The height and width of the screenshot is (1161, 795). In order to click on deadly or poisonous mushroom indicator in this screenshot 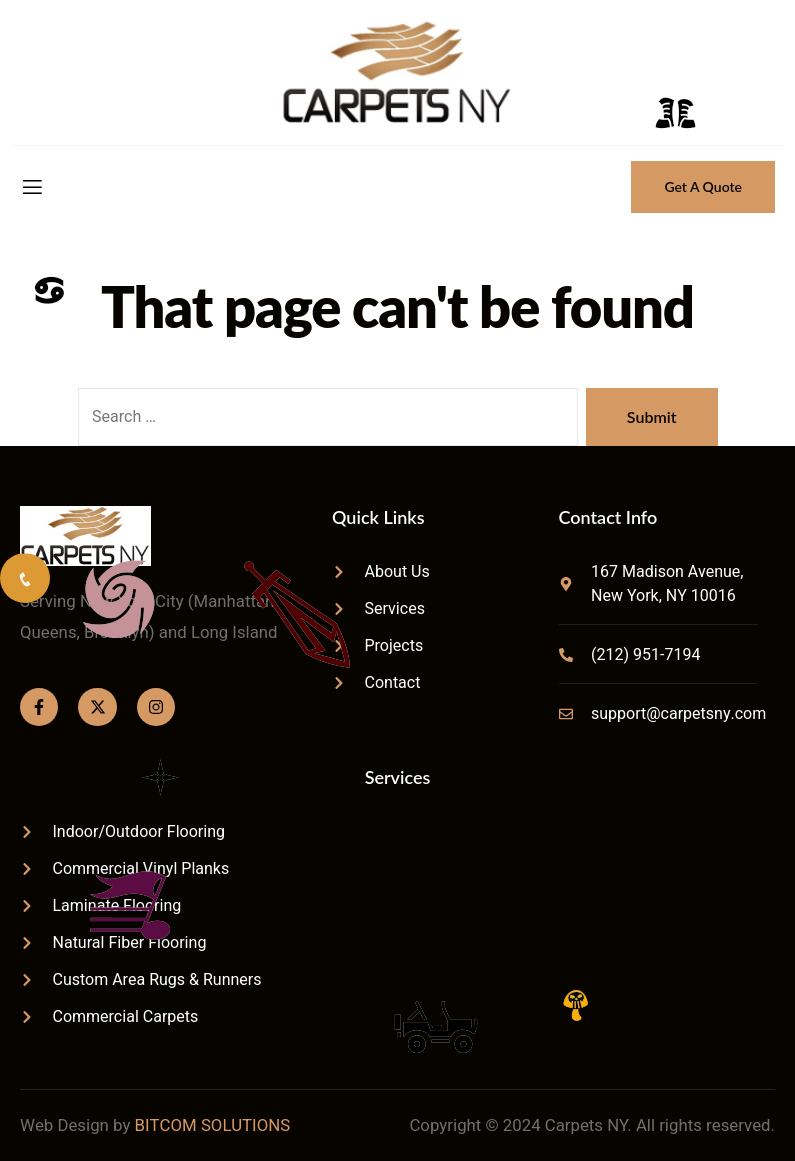, I will do `click(575, 1005)`.